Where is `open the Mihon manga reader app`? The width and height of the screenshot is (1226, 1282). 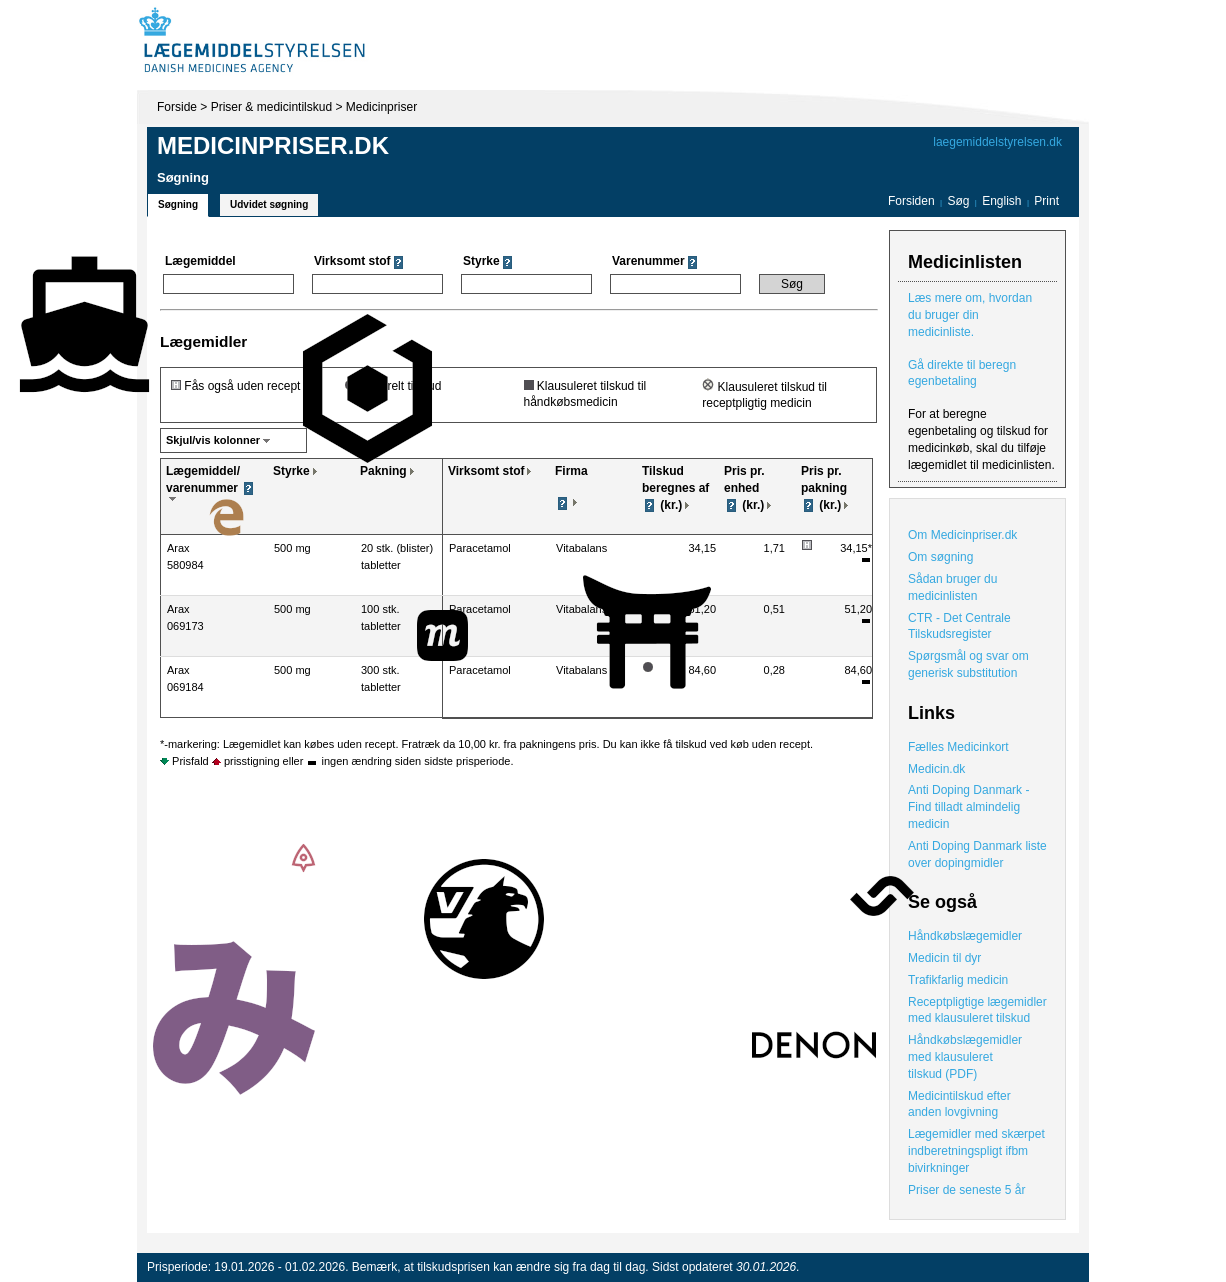 open the Mihon manga reader app is located at coordinates (234, 1018).